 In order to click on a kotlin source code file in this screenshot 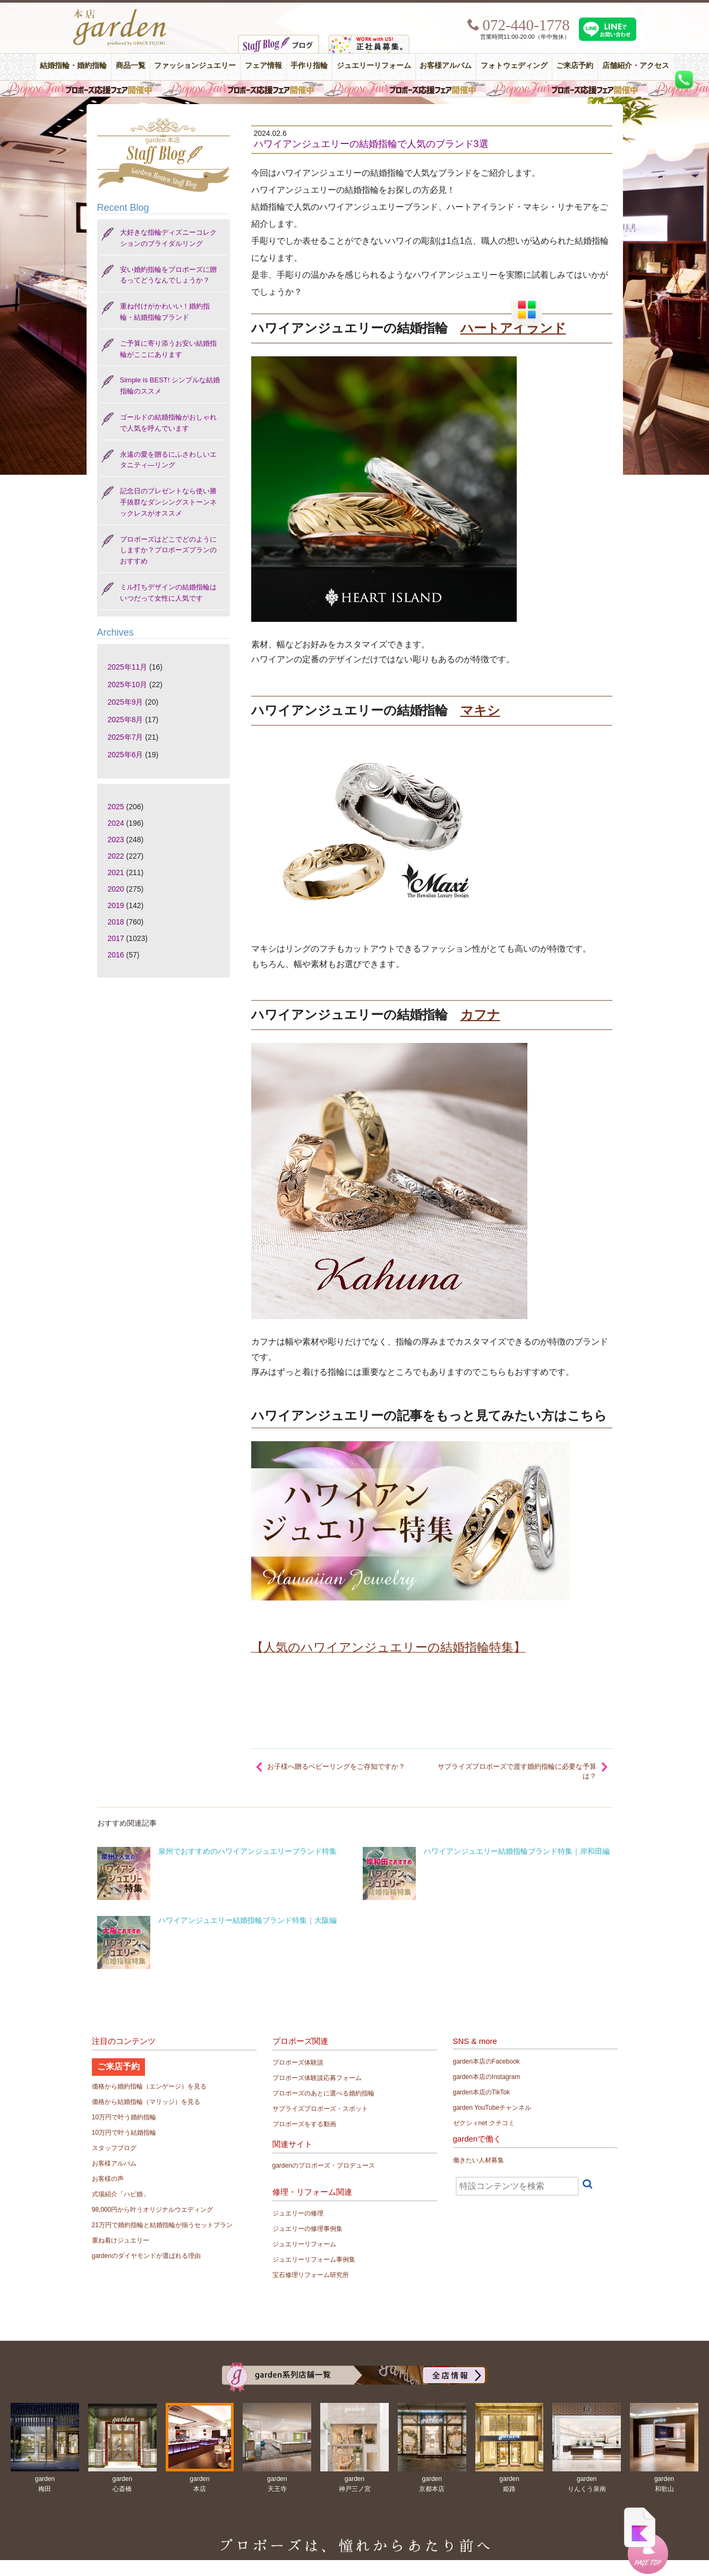, I will do `click(639, 2527)`.